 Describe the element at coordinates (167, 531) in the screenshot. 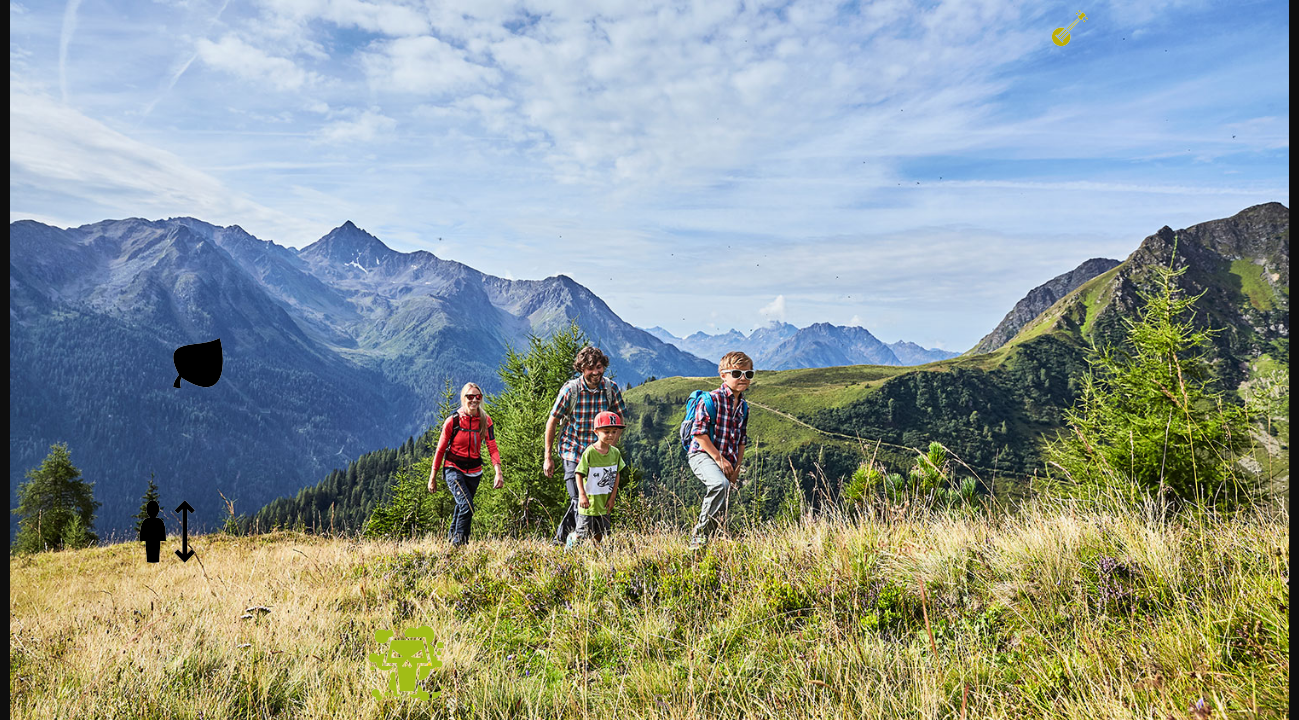

I see `set or adjust character height` at that location.